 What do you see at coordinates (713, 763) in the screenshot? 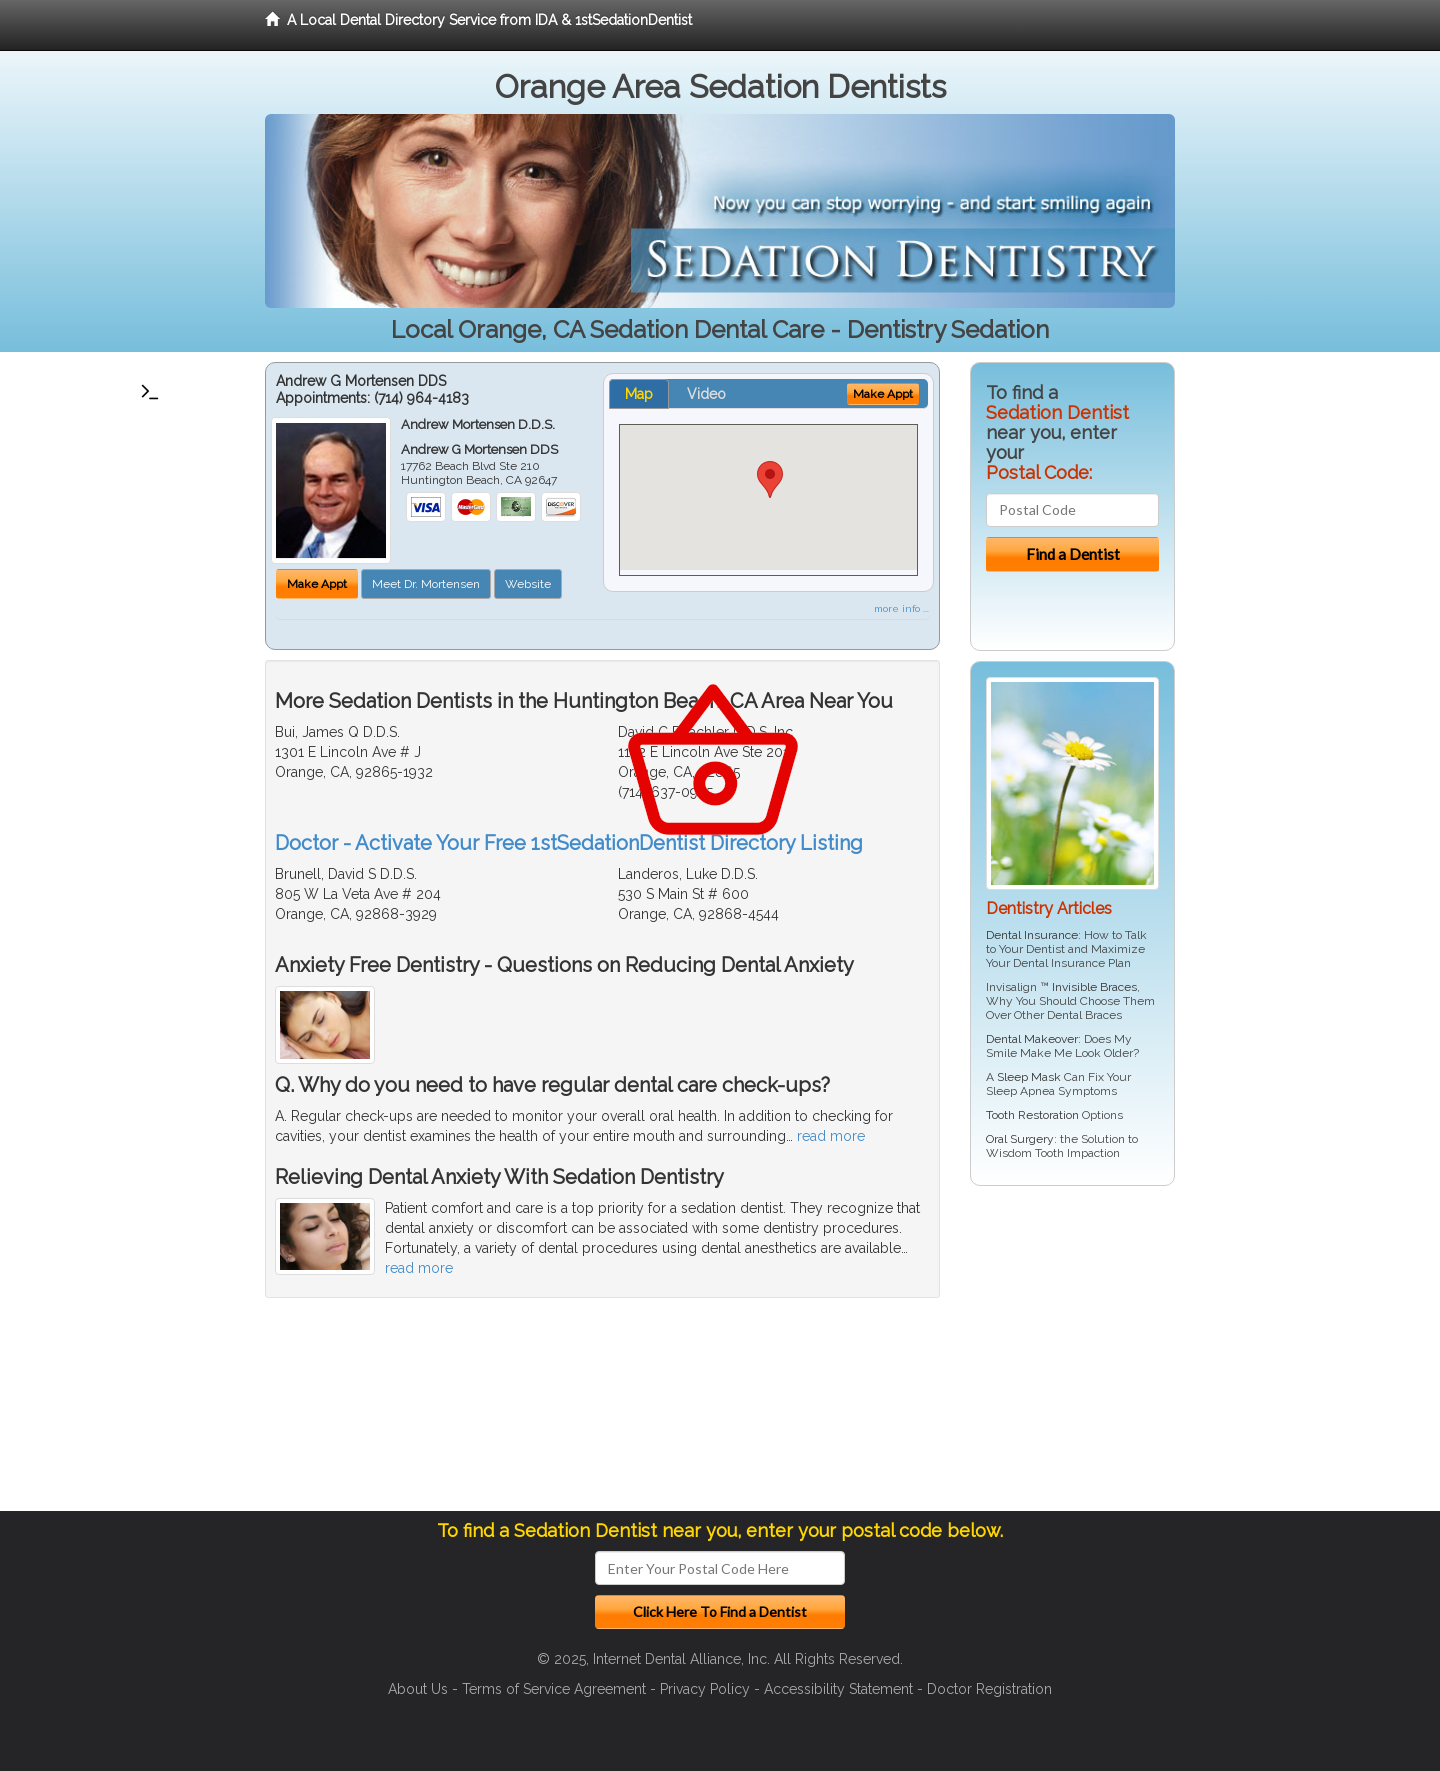
I see `view your shopping basket` at bounding box center [713, 763].